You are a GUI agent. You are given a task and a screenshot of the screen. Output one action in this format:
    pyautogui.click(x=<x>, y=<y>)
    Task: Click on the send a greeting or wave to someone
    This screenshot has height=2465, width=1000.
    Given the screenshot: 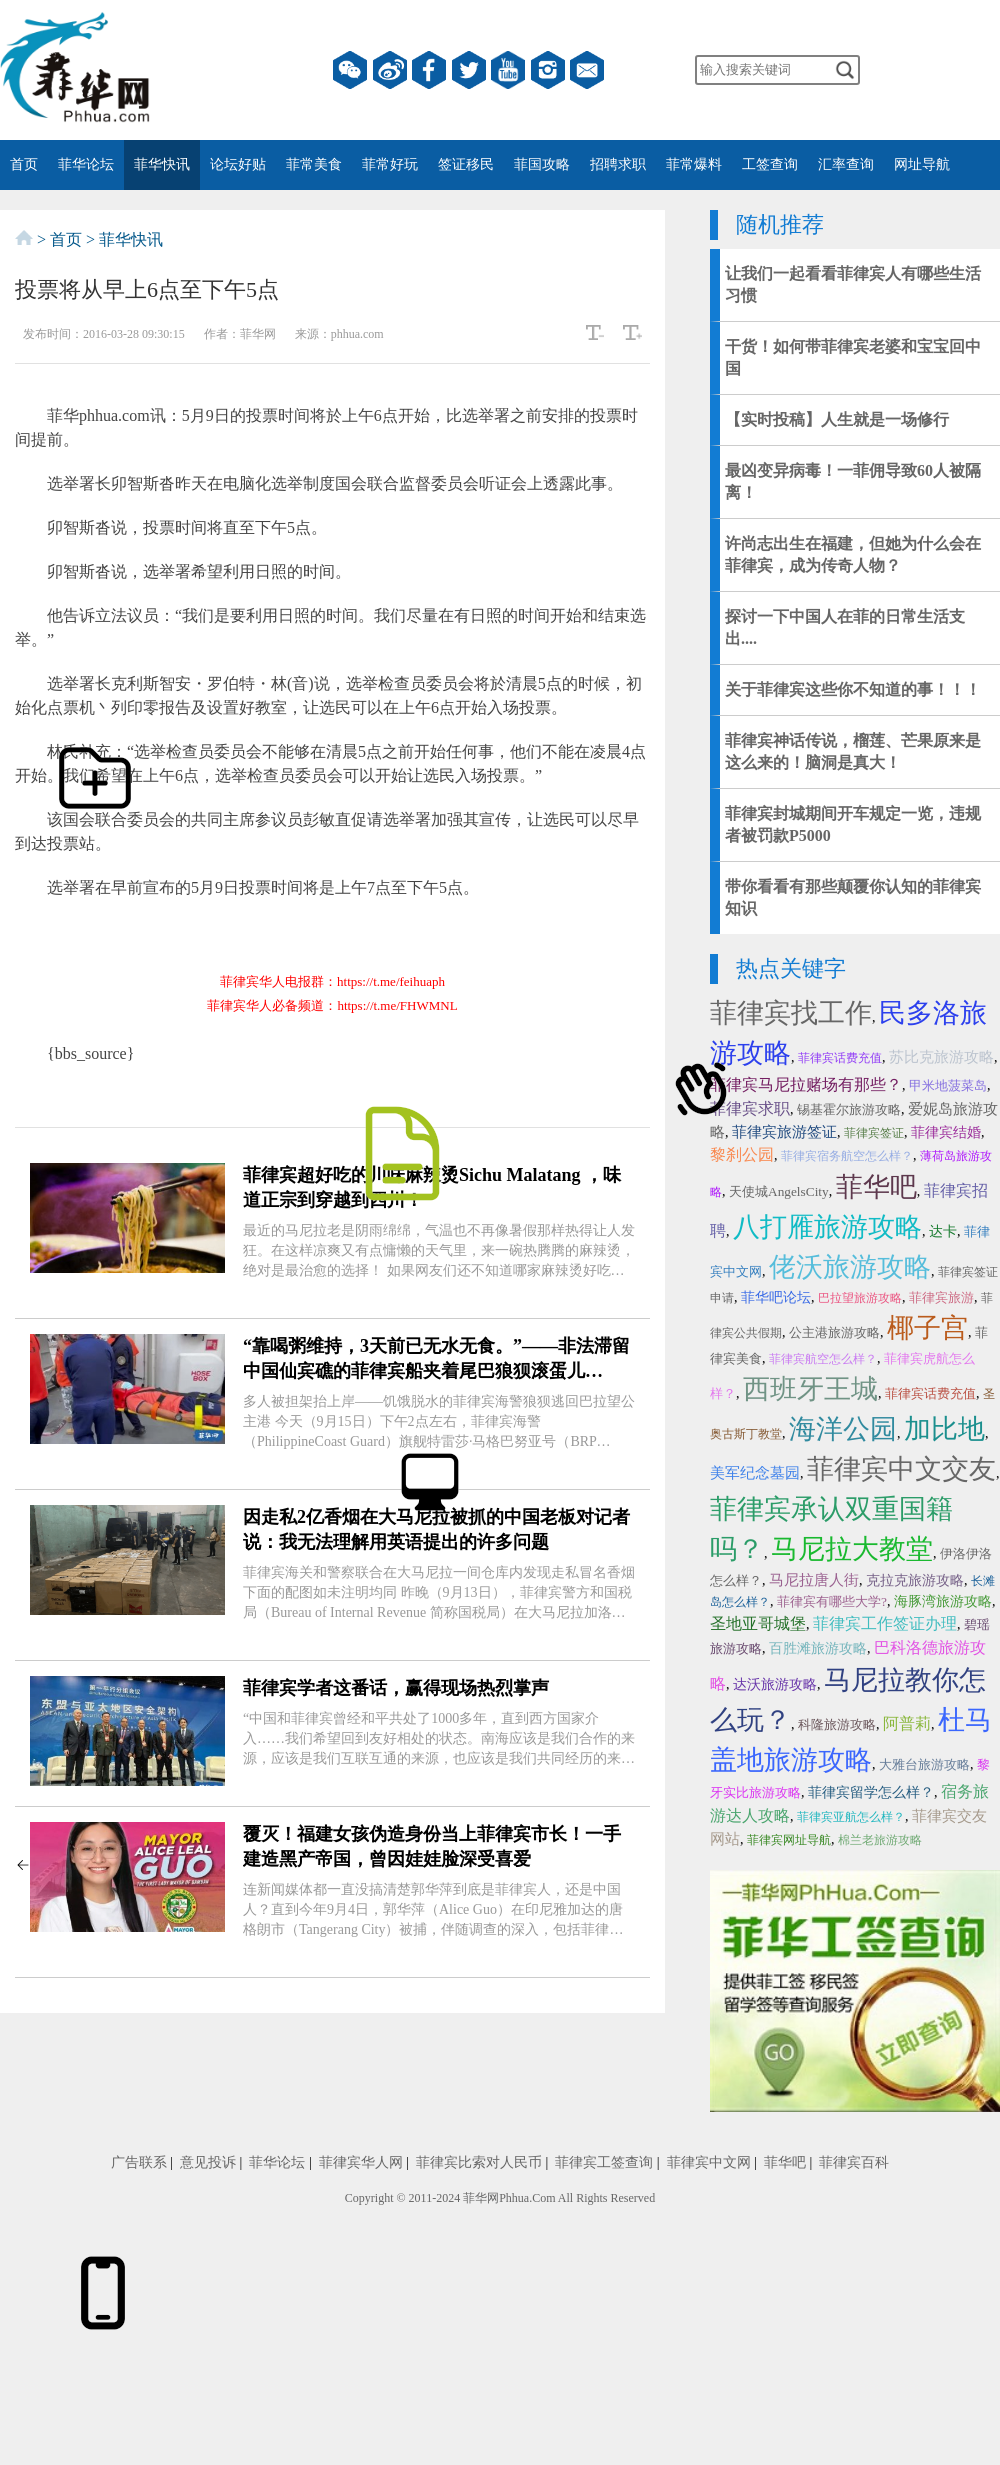 What is the action you would take?
    pyautogui.click(x=701, y=1089)
    